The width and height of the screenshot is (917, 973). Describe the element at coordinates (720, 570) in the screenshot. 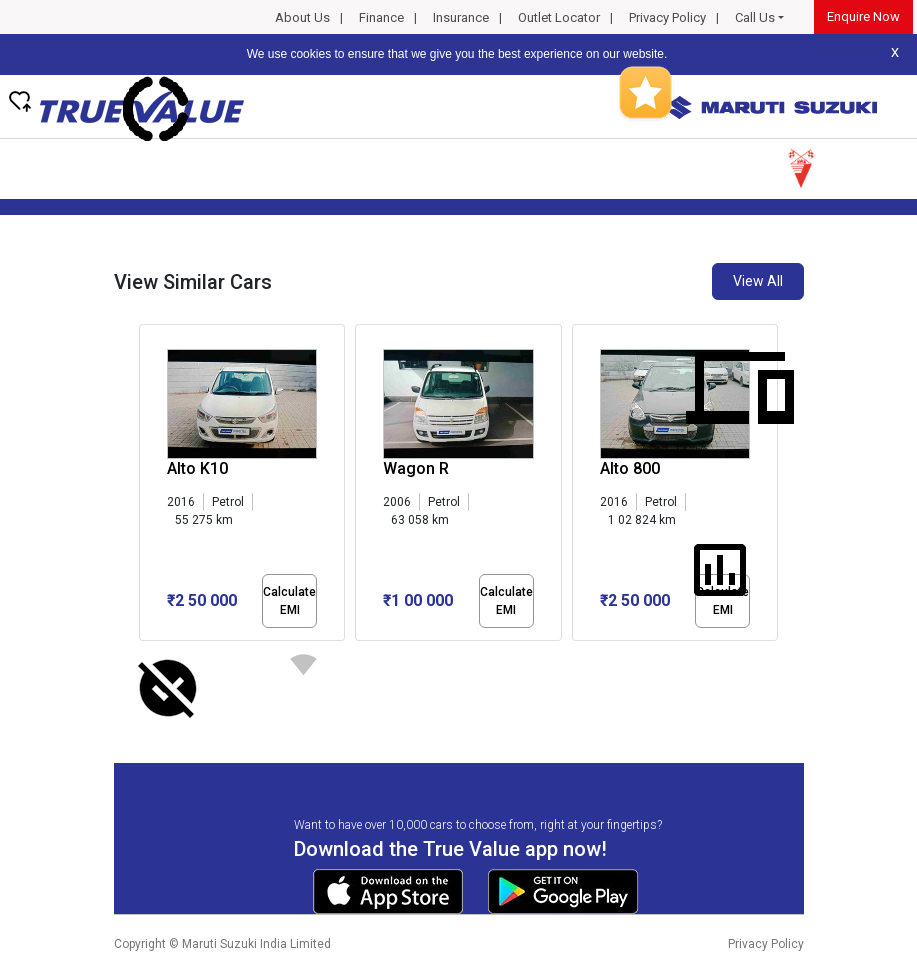

I see `insert a chart or graph into the document` at that location.